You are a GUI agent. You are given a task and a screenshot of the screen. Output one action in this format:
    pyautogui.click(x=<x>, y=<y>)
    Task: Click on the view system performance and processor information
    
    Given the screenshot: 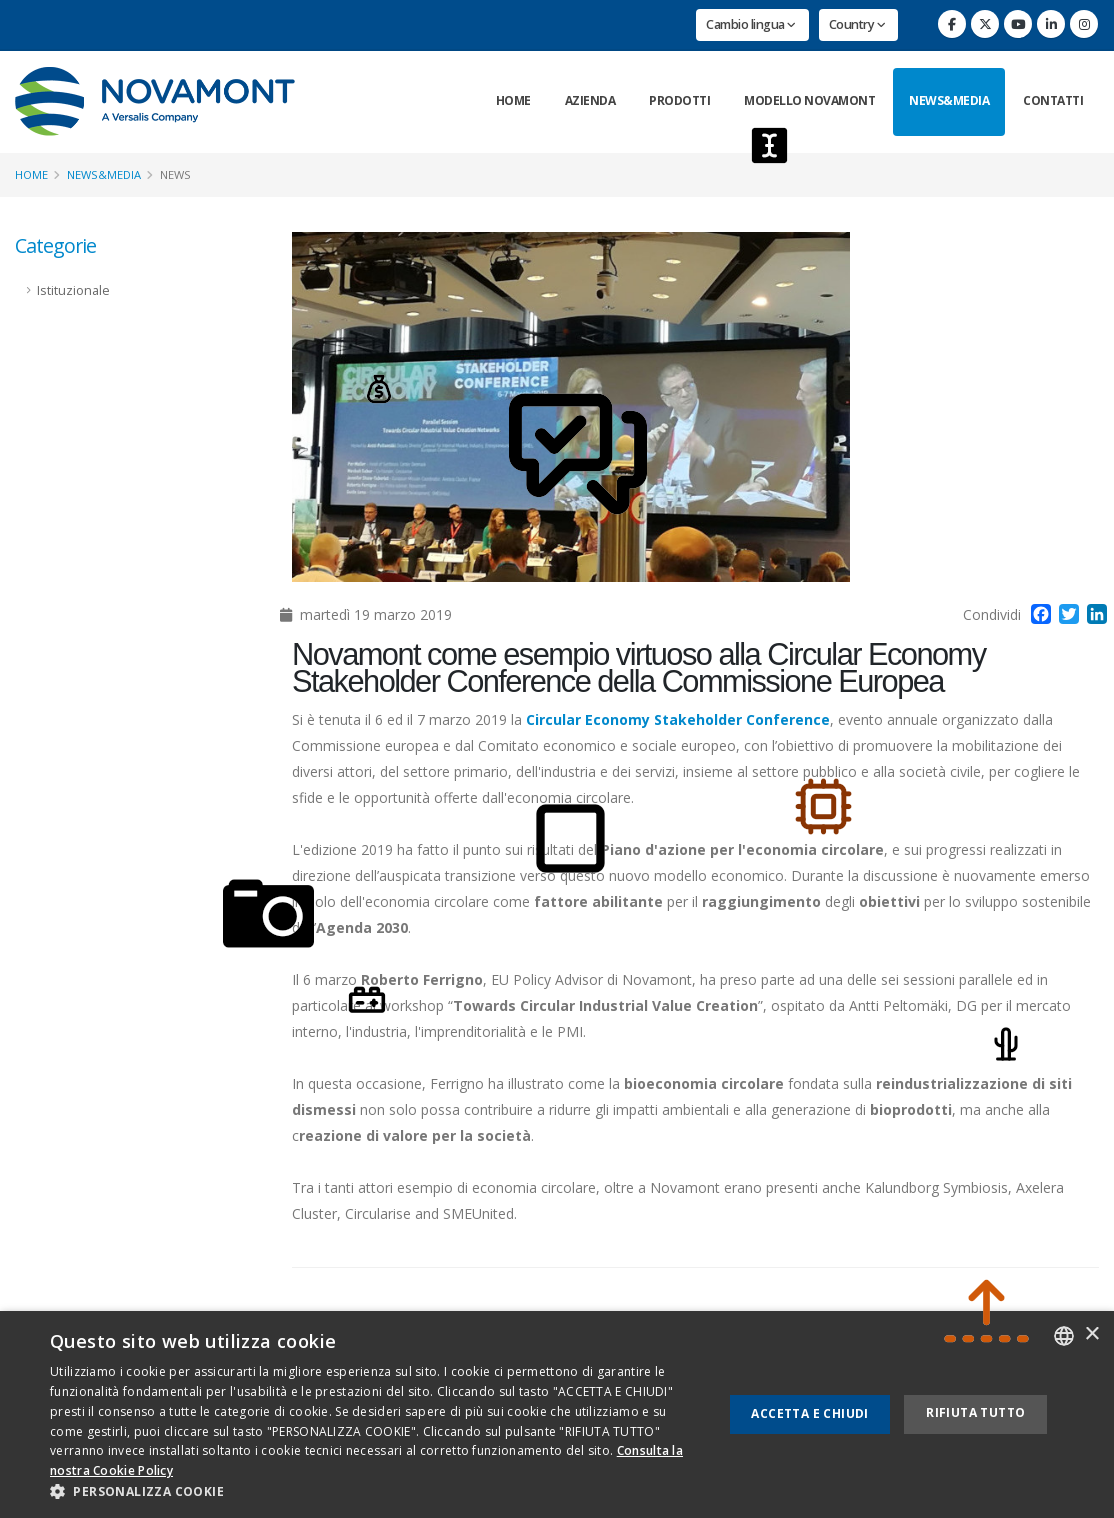 What is the action you would take?
    pyautogui.click(x=823, y=806)
    